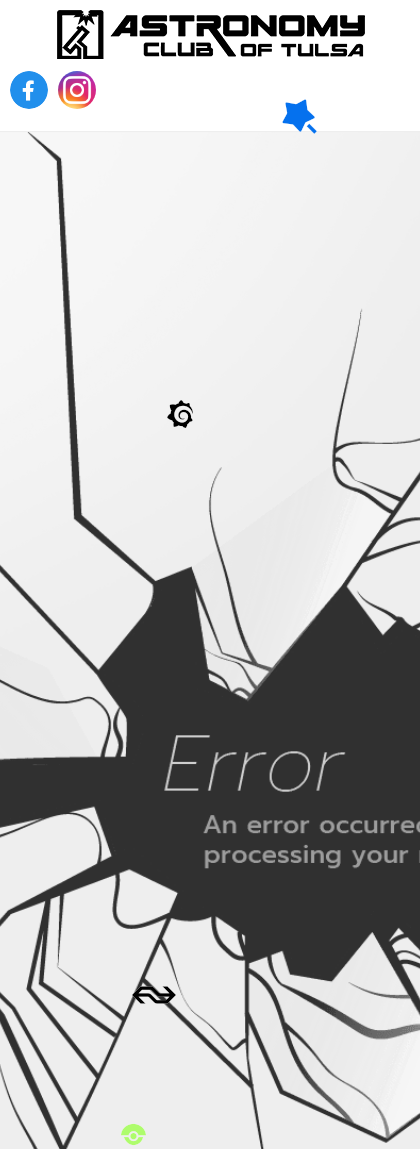 The height and width of the screenshot is (1149, 420). Describe the element at coordinates (133, 1134) in the screenshot. I see `drone CI/CD platform logo` at that location.